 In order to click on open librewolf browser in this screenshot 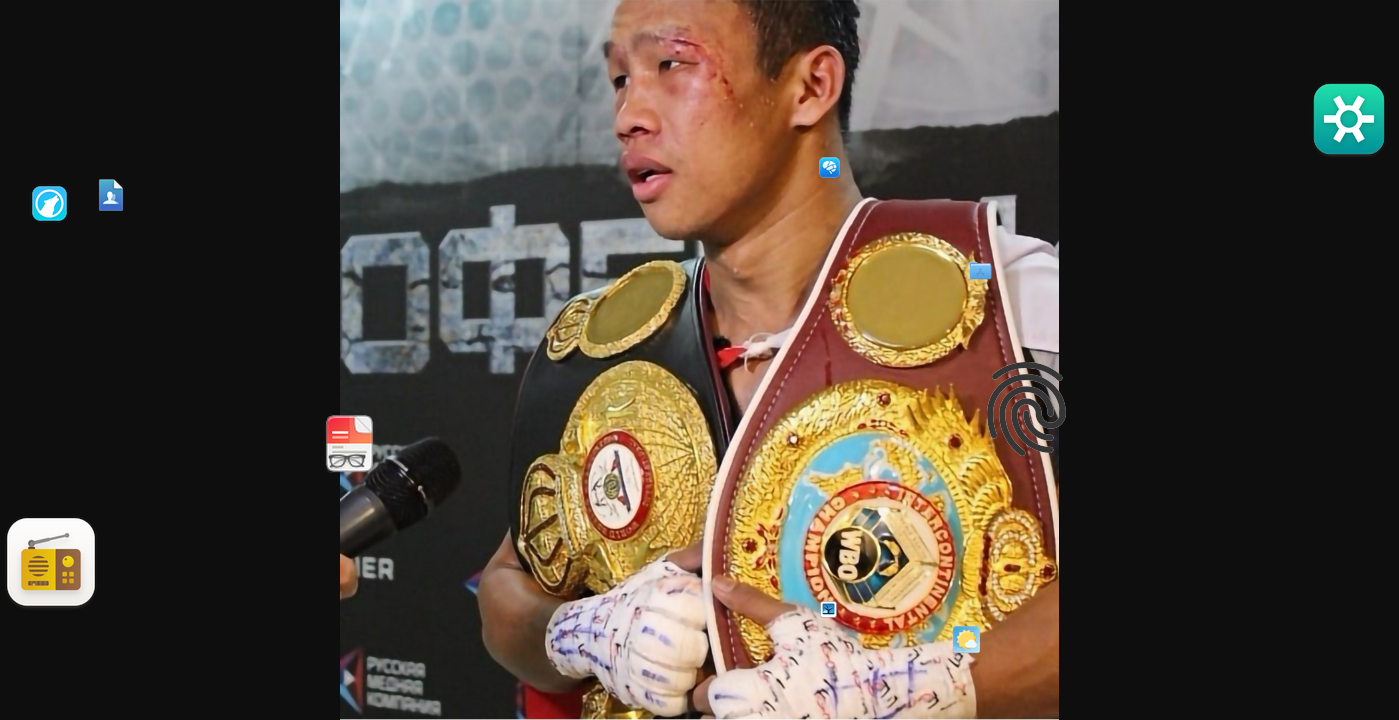, I will do `click(49, 203)`.